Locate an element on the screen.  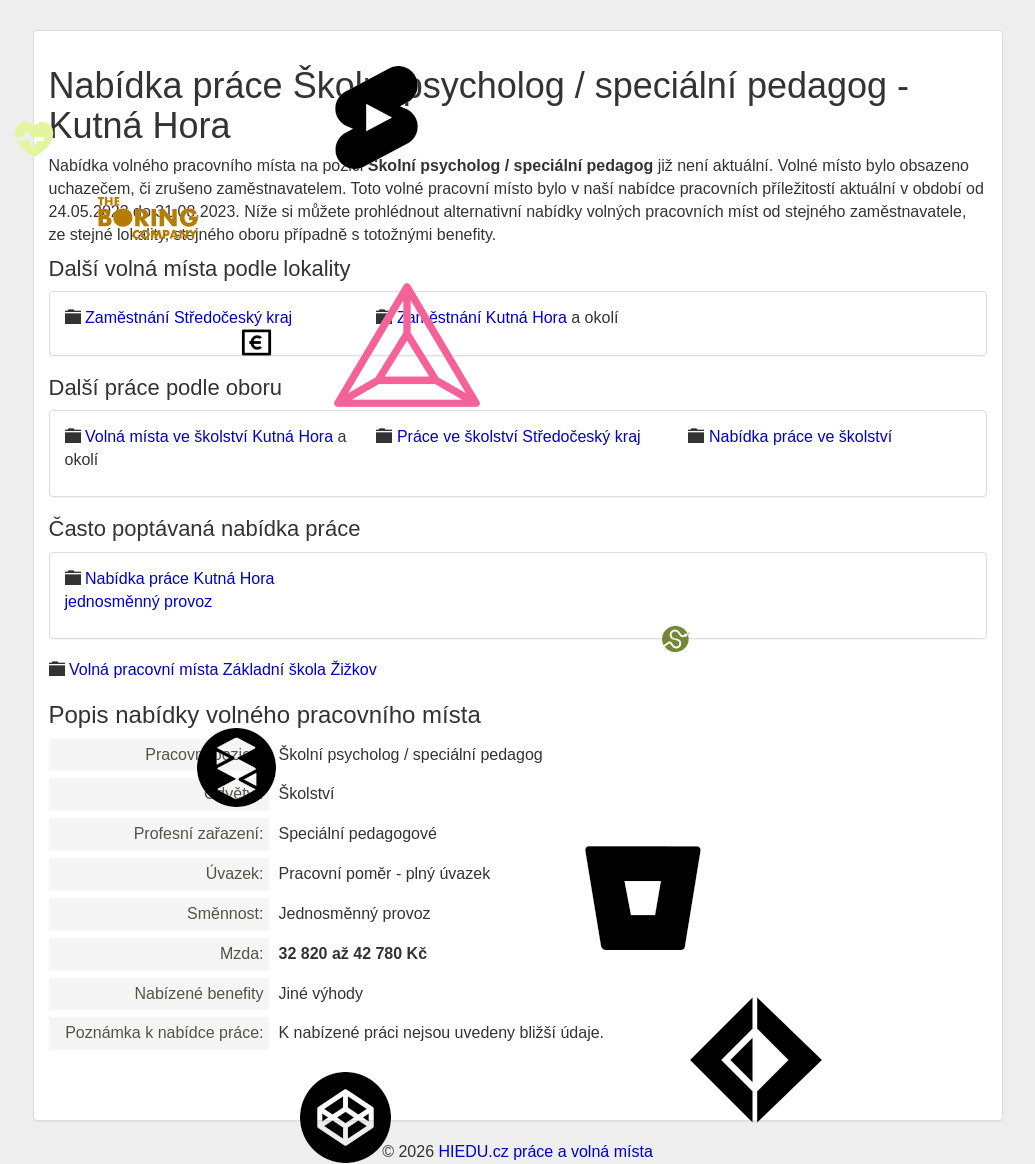
basic attention token (BAT) cryptocurrency logo is located at coordinates (407, 345).